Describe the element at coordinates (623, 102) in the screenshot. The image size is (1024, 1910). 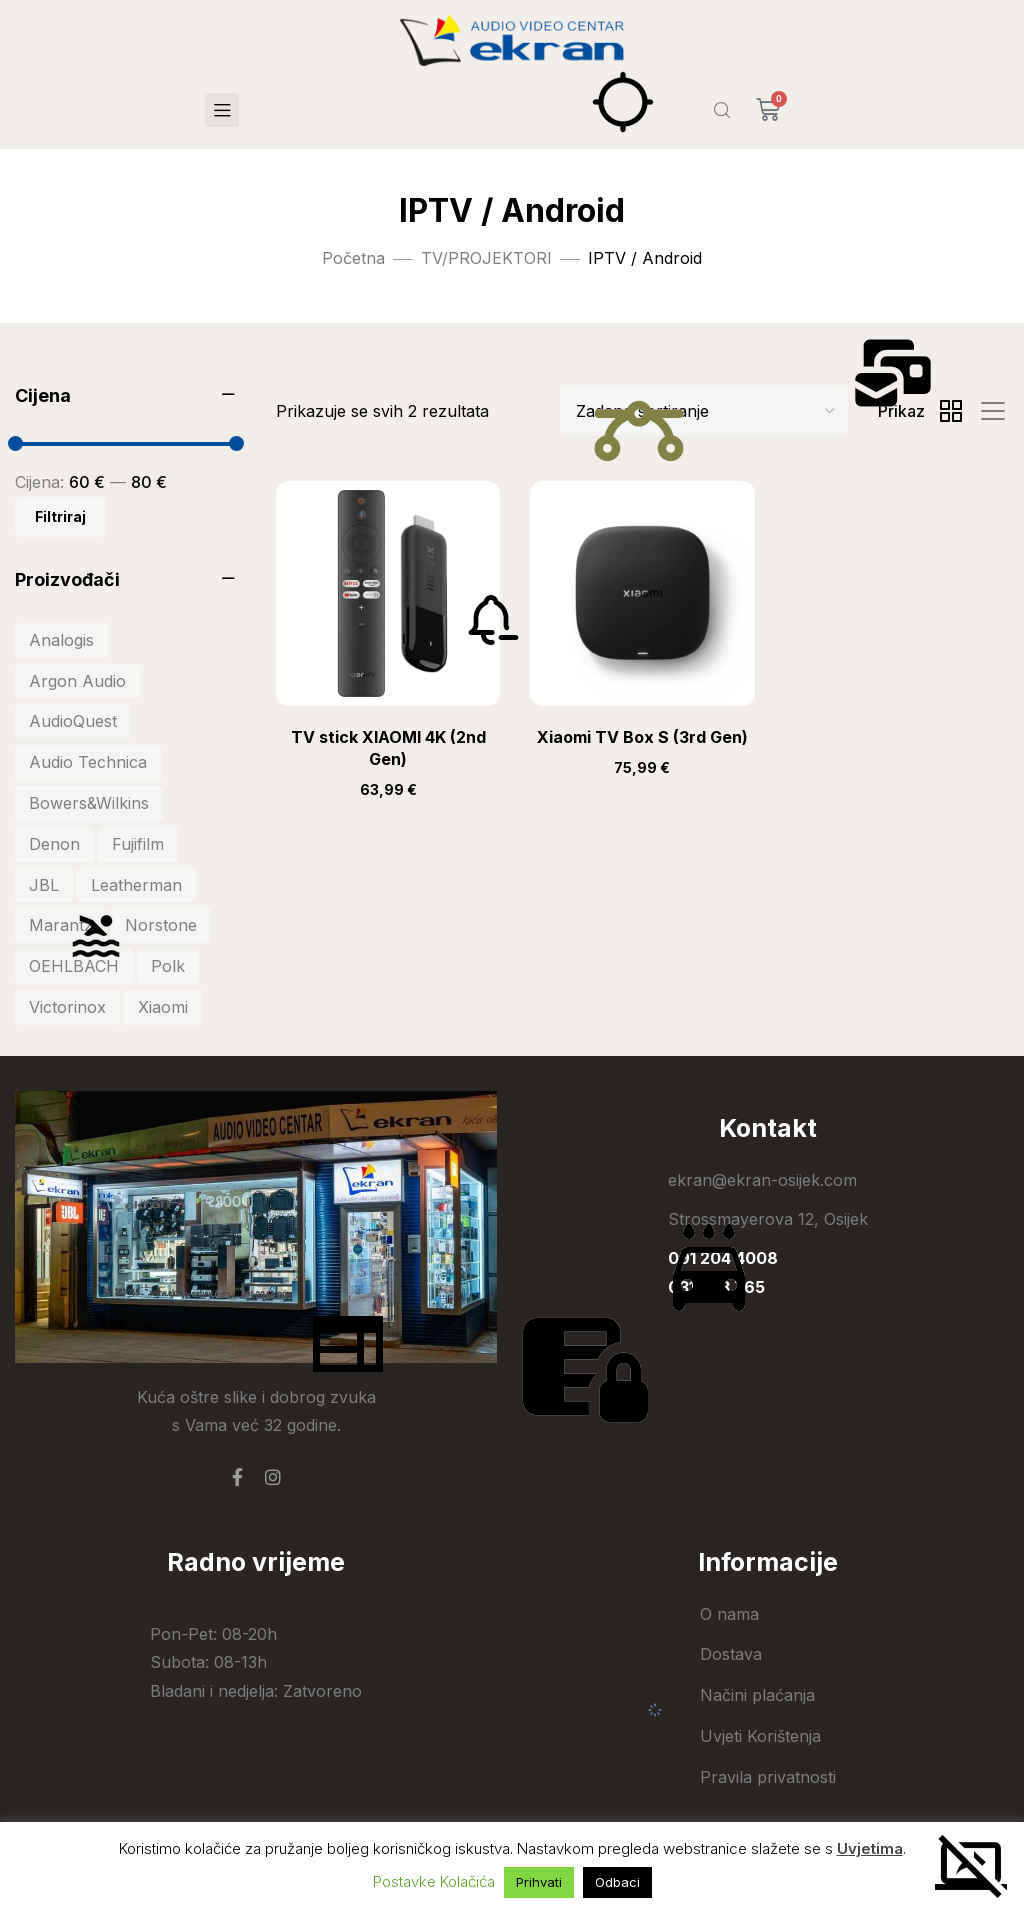
I see `searching for current location` at that location.